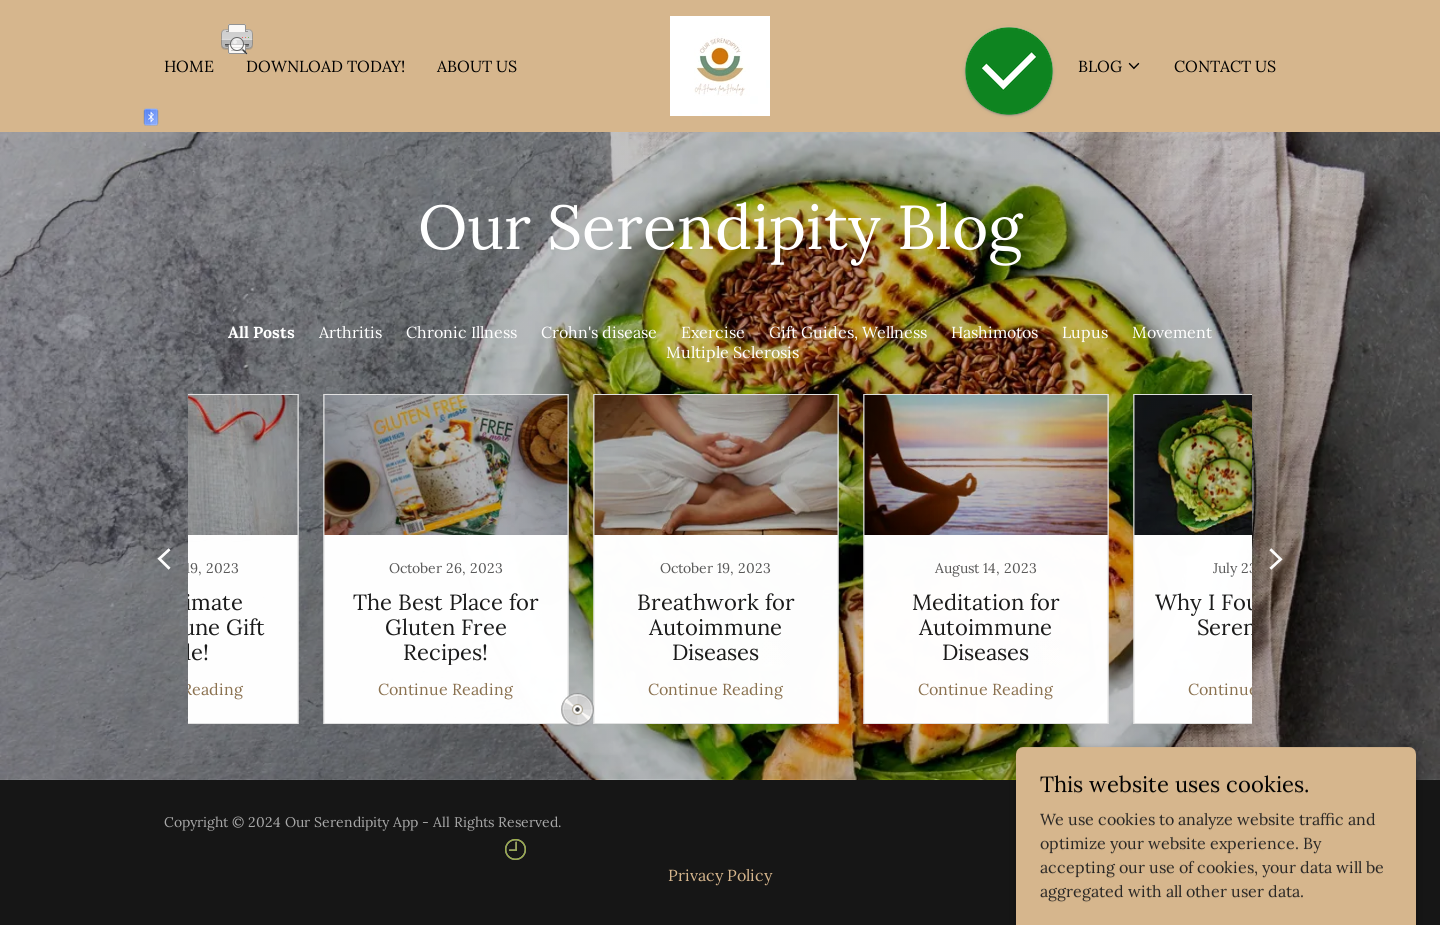 This screenshot has width=1440, height=925. What do you see at coordinates (237, 39) in the screenshot?
I see `preview document before printing` at bounding box center [237, 39].